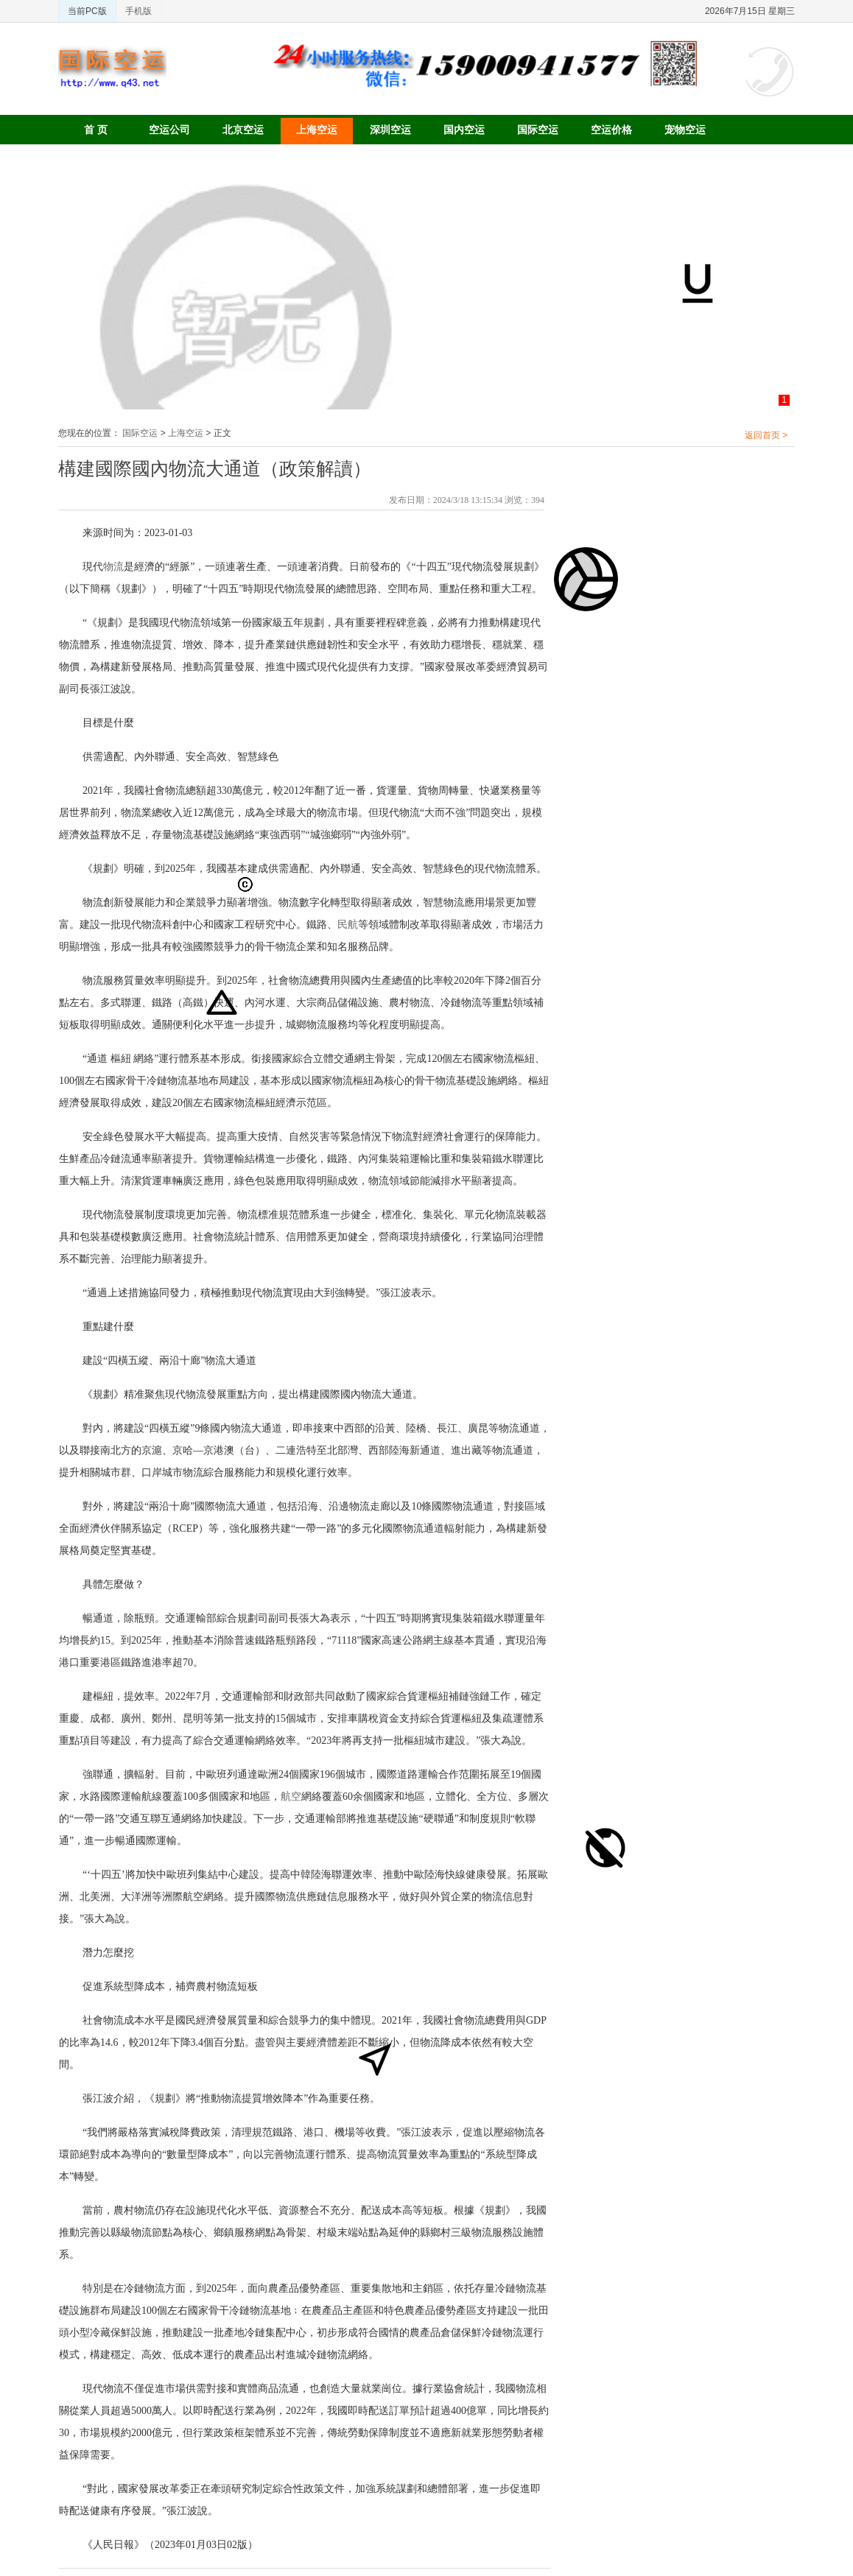 The height and width of the screenshot is (2576, 853). What do you see at coordinates (222, 1002) in the screenshot?
I see `view change history or version log` at bounding box center [222, 1002].